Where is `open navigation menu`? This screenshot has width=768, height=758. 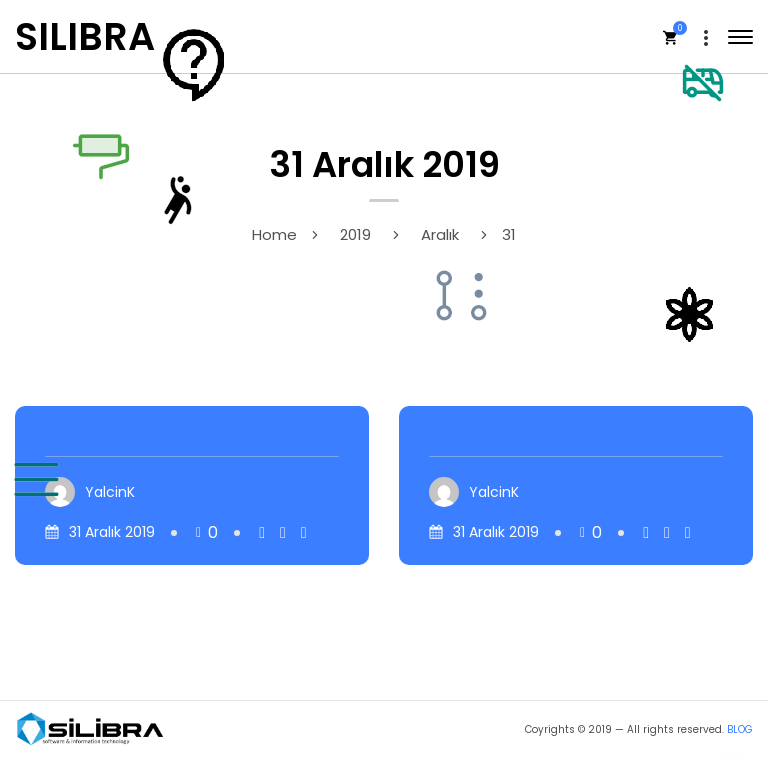
open navigation menu is located at coordinates (36, 479).